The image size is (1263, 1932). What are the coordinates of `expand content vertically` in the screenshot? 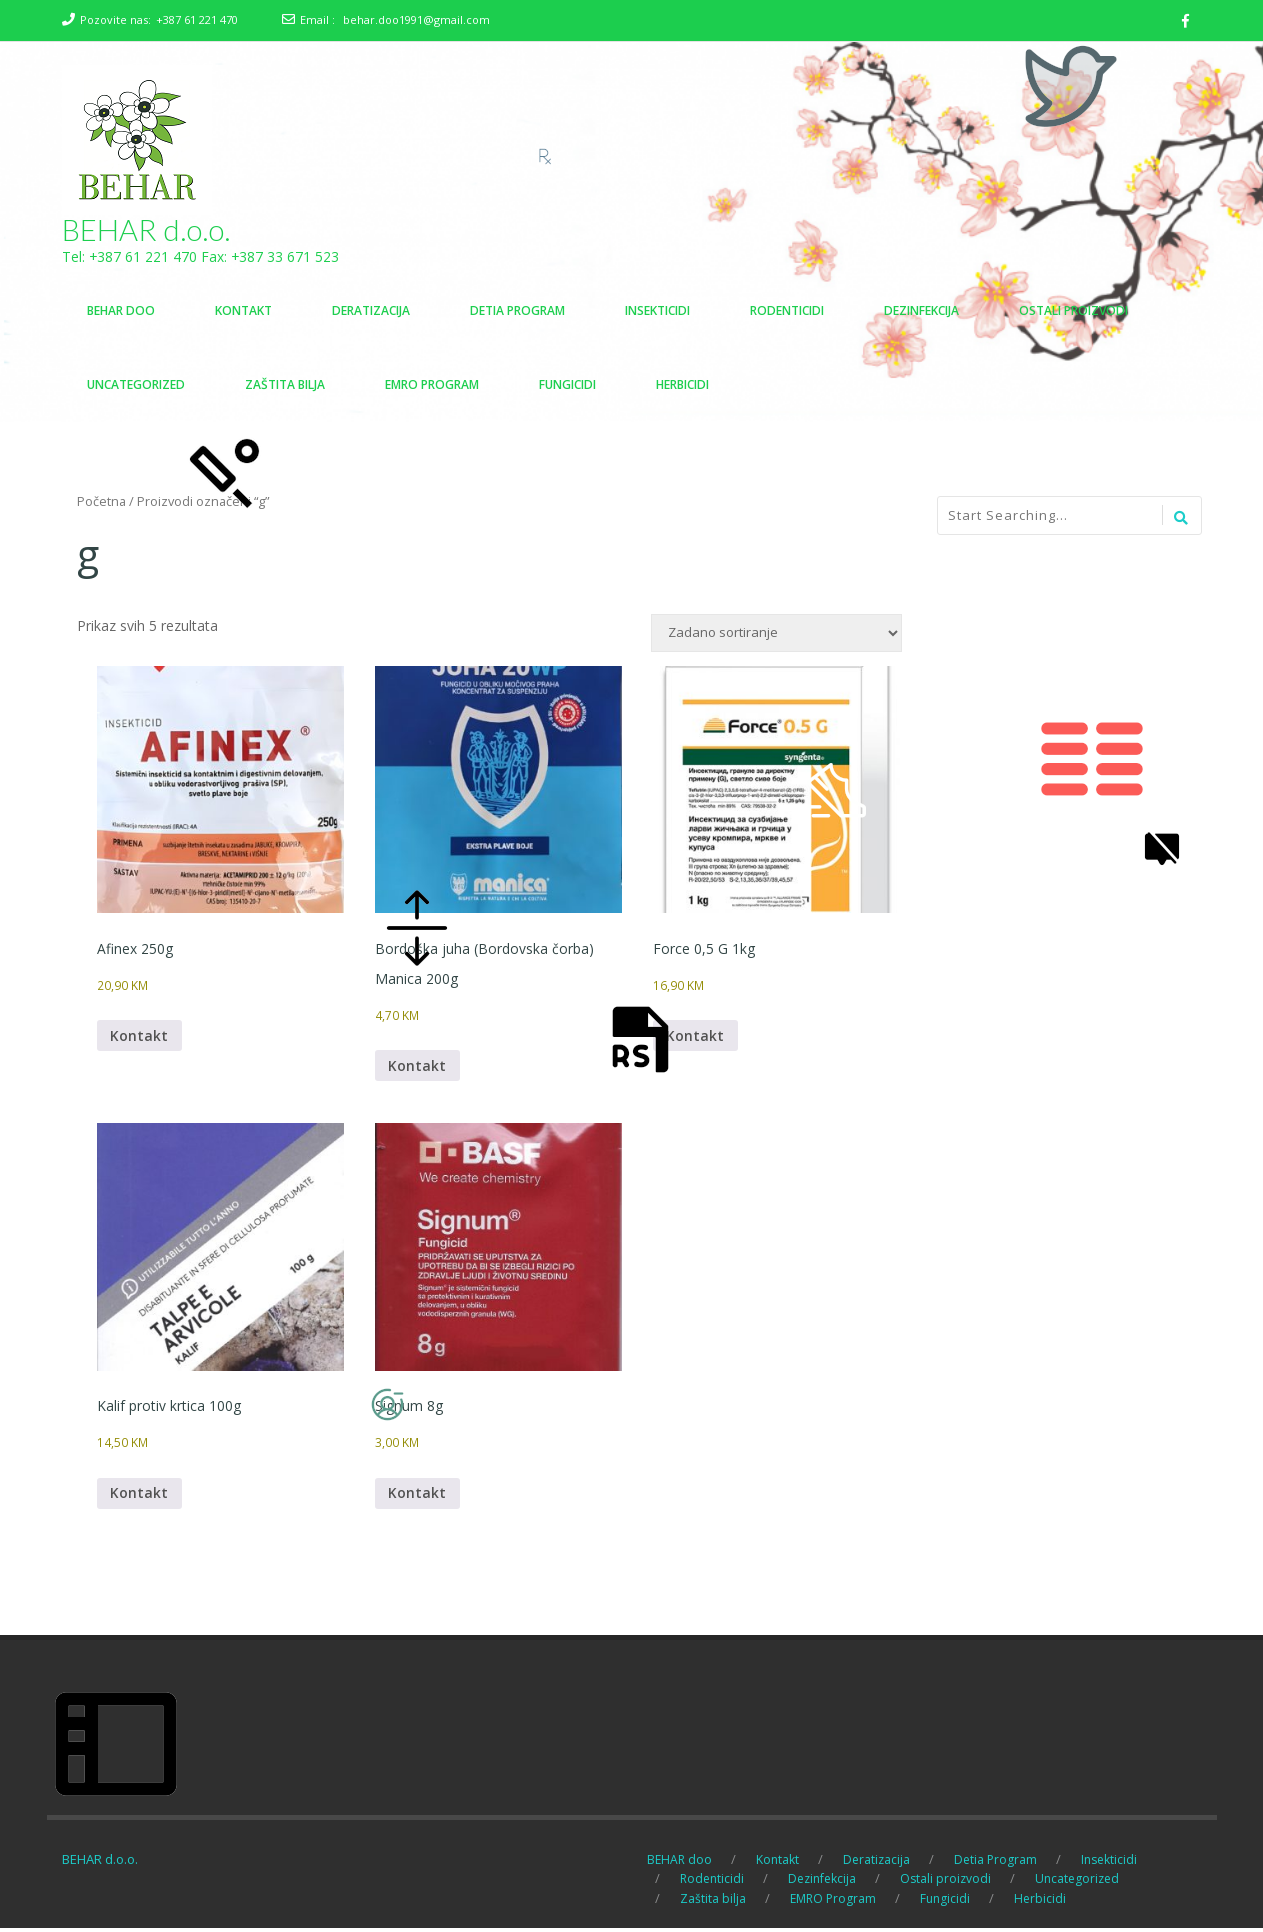 It's located at (417, 928).